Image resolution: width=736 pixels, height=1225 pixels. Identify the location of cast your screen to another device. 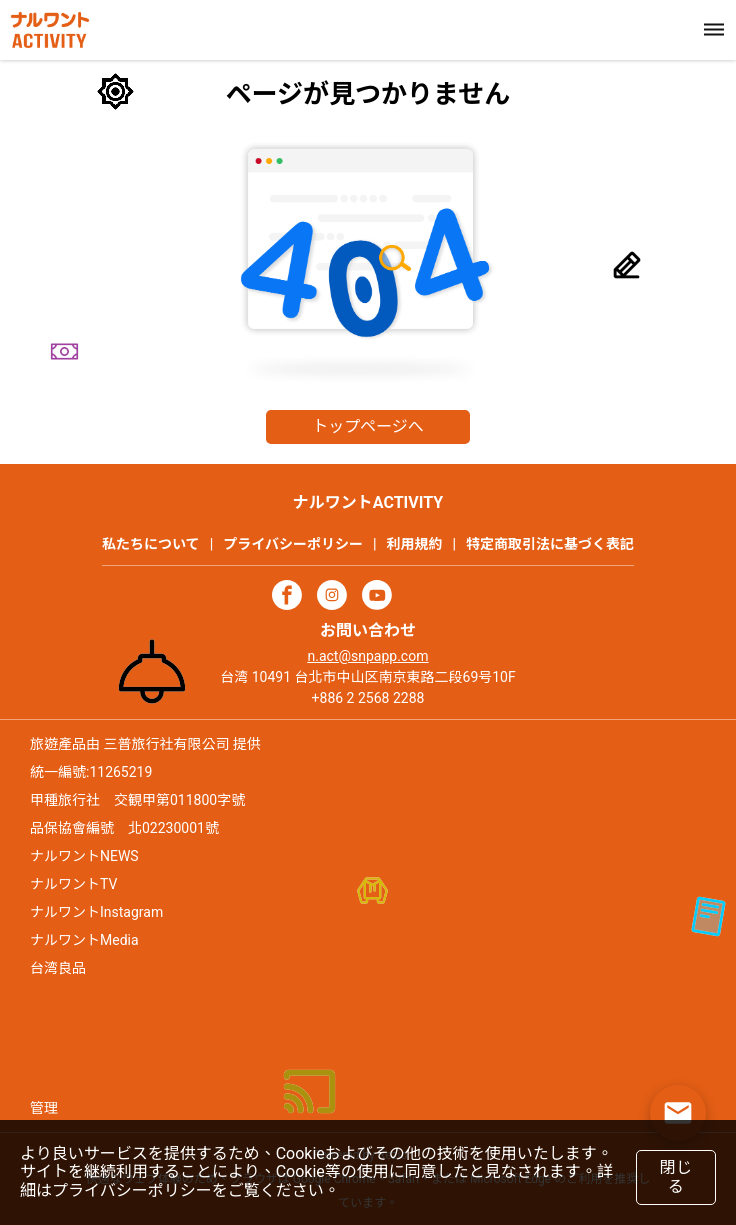
(309, 1091).